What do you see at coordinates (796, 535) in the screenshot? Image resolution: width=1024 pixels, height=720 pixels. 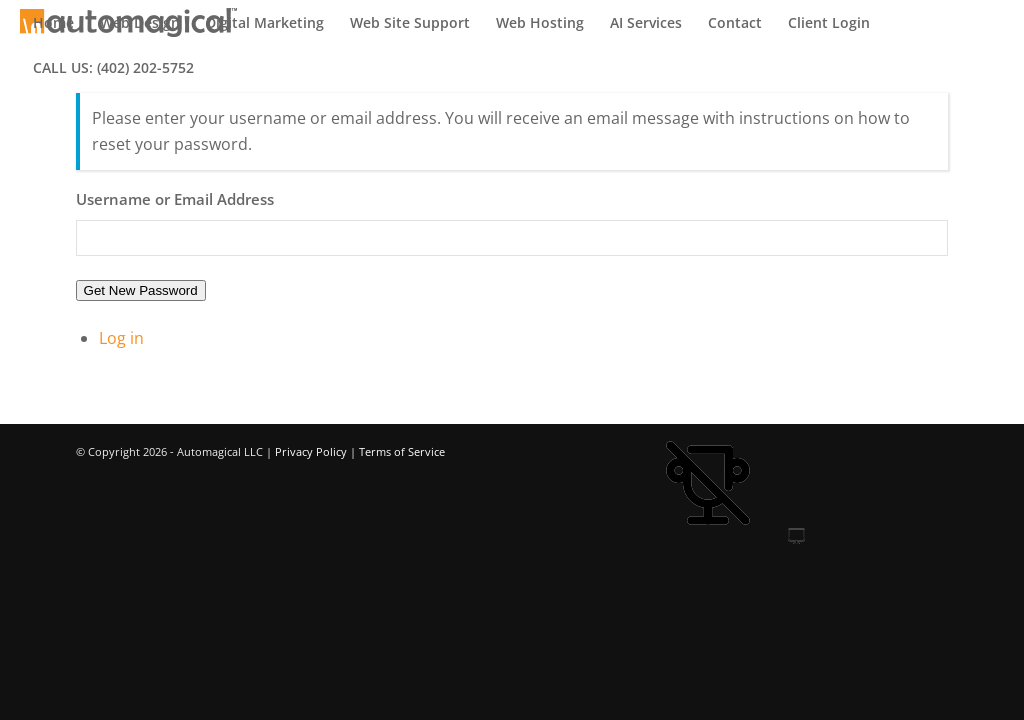 I see `switch to desktop view` at bounding box center [796, 535].